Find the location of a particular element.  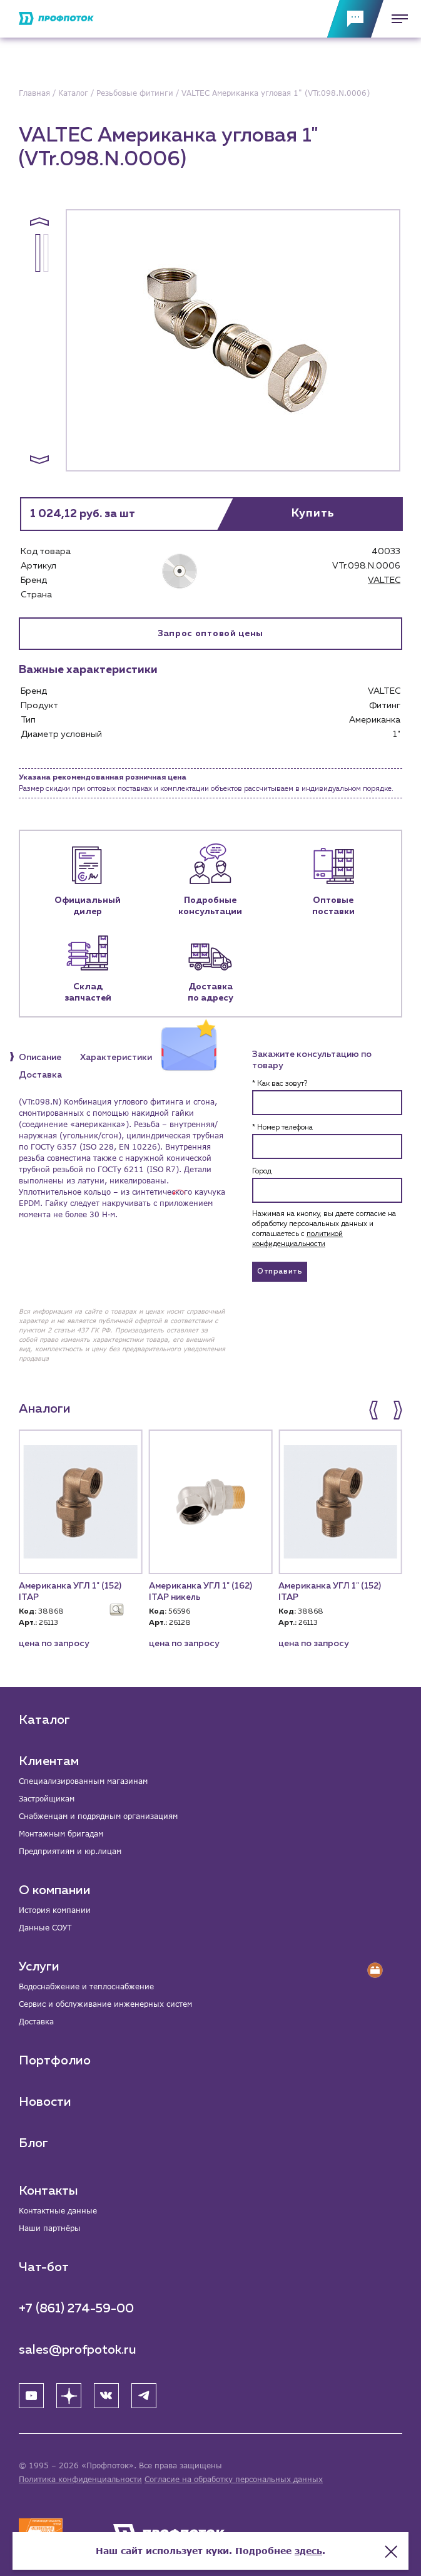

access dvd drive or optical disc device is located at coordinates (180, 571).